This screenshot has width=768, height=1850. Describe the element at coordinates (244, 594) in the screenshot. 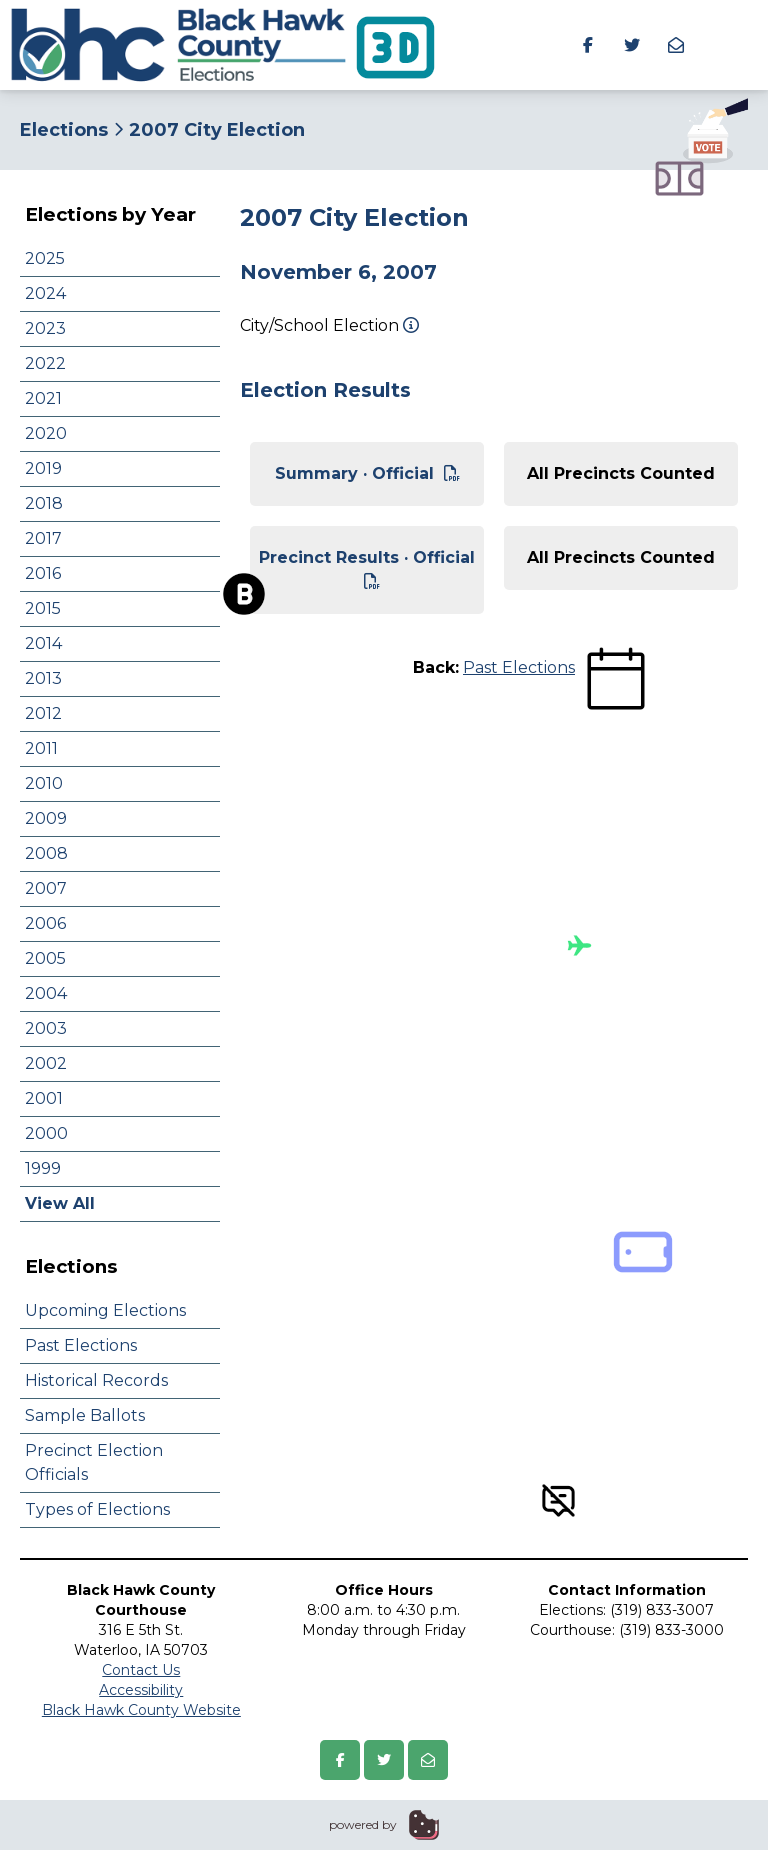

I see `xbox controller B button indicator` at that location.